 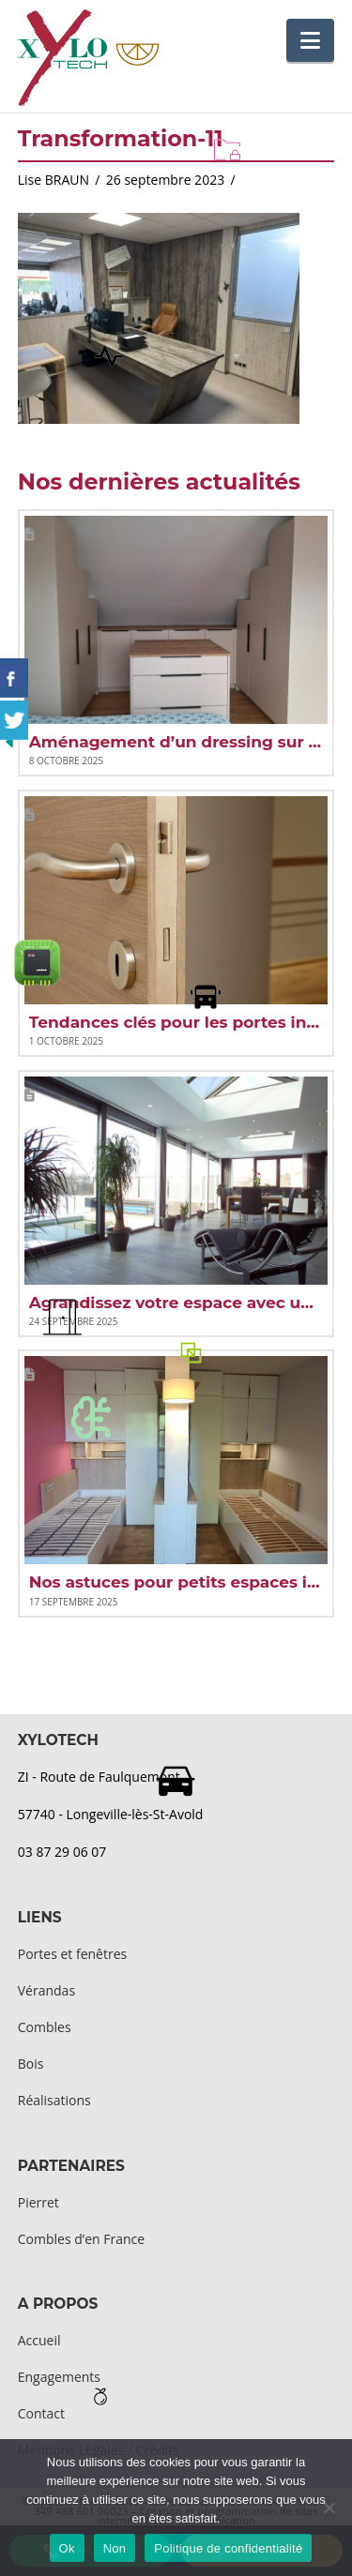 I want to click on view system memory usage, so click(x=37, y=962).